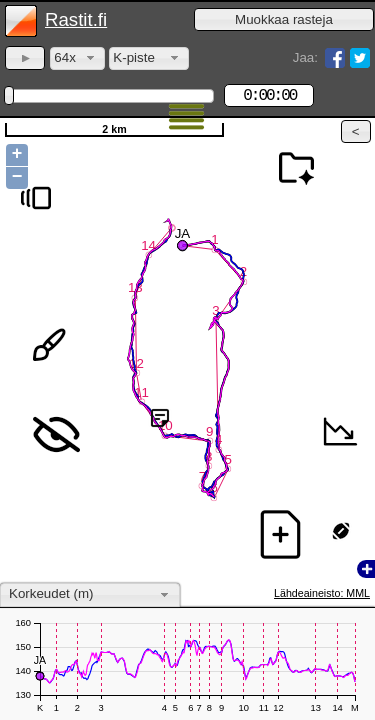  Describe the element at coordinates (296, 167) in the screenshot. I see `create a new space or workspace` at that location.